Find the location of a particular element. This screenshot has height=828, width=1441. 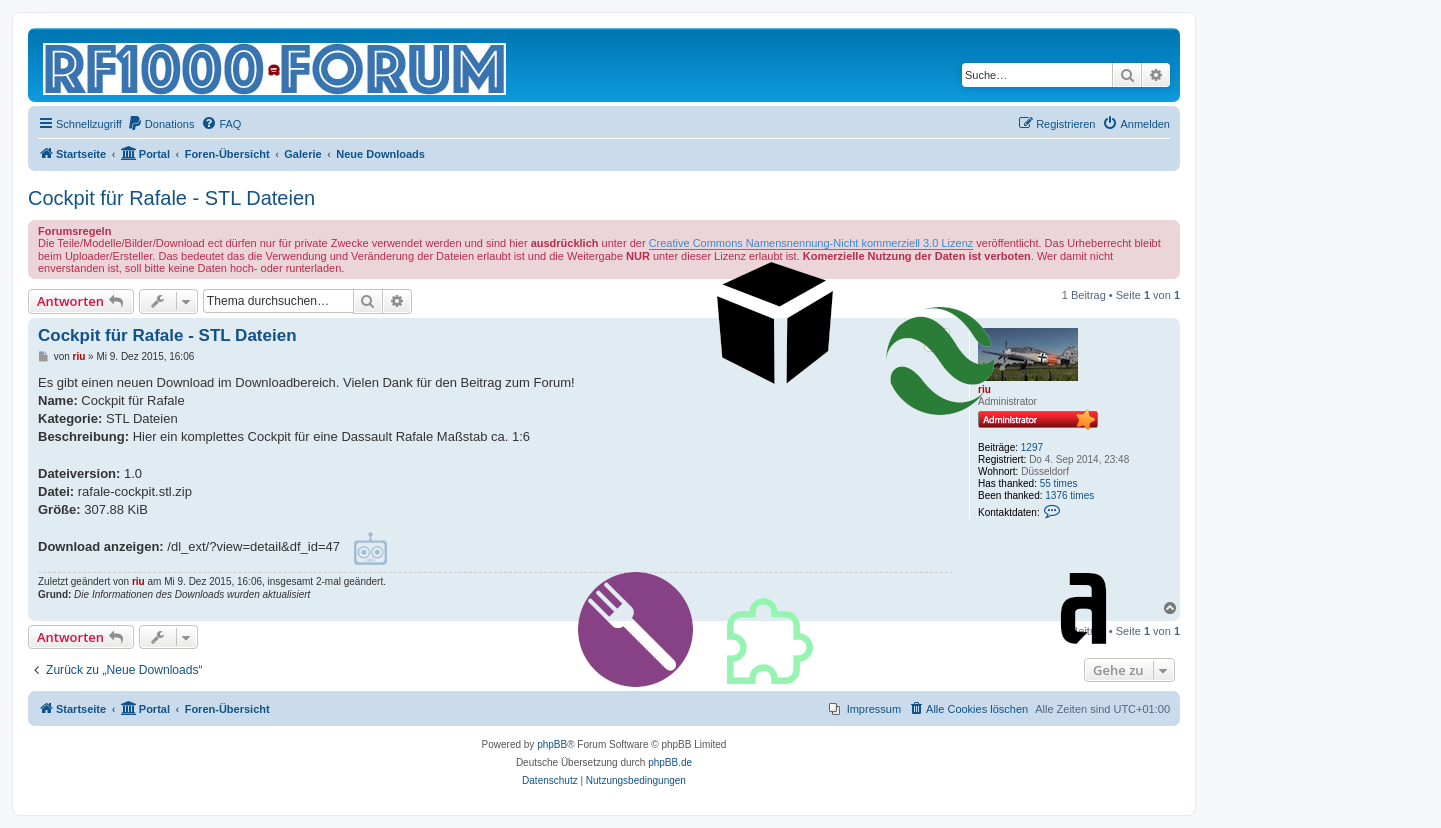

wxt framework logo is located at coordinates (770, 641).